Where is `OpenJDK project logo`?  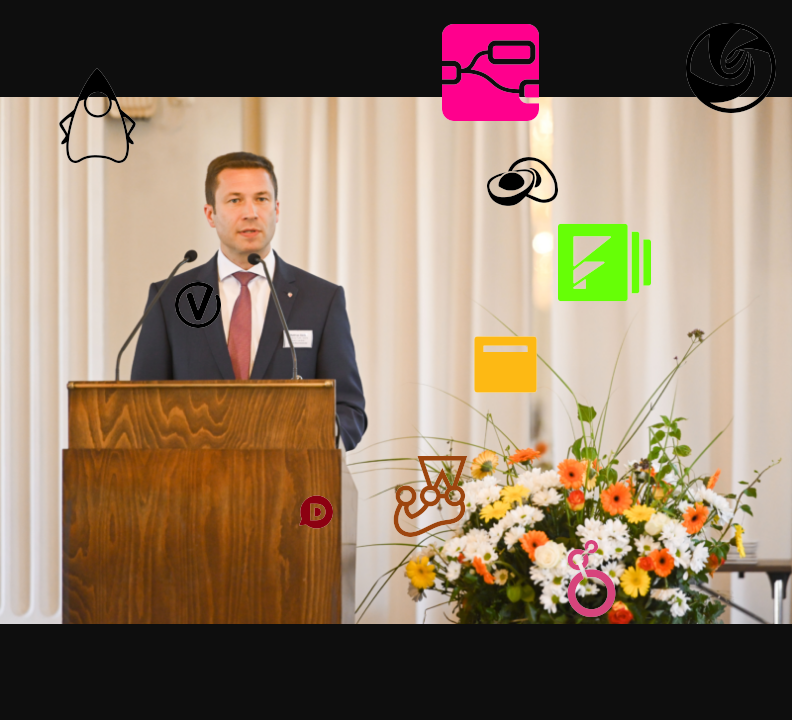
OpenJDK project logo is located at coordinates (97, 115).